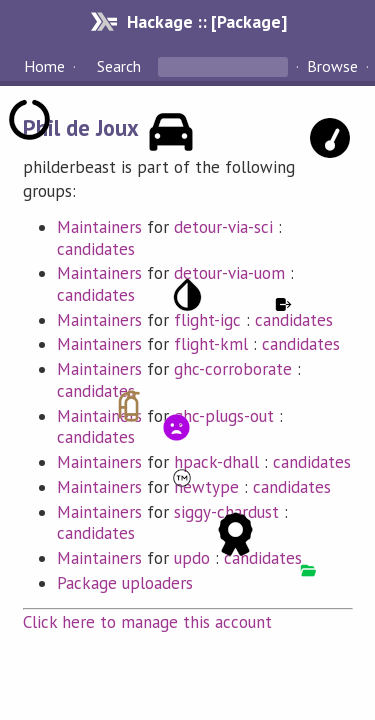 The image size is (375, 720). What do you see at coordinates (171, 132) in the screenshot?
I see `select car or automobile option` at bounding box center [171, 132].